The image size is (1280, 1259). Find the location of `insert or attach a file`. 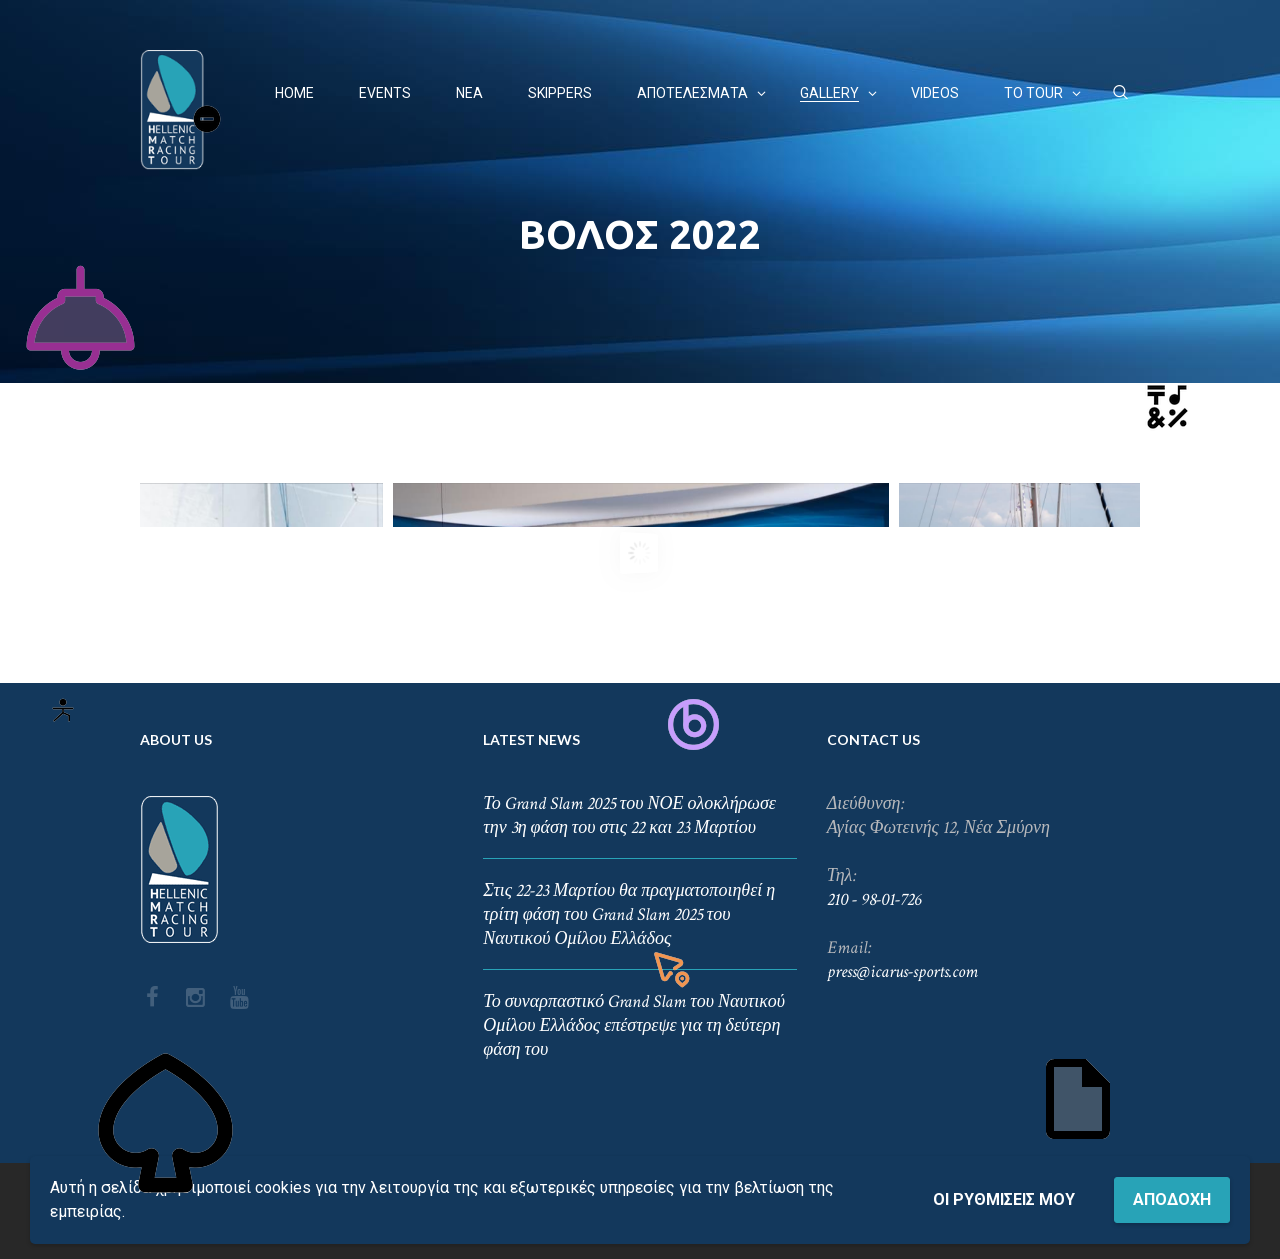

insert or attach a file is located at coordinates (1078, 1099).